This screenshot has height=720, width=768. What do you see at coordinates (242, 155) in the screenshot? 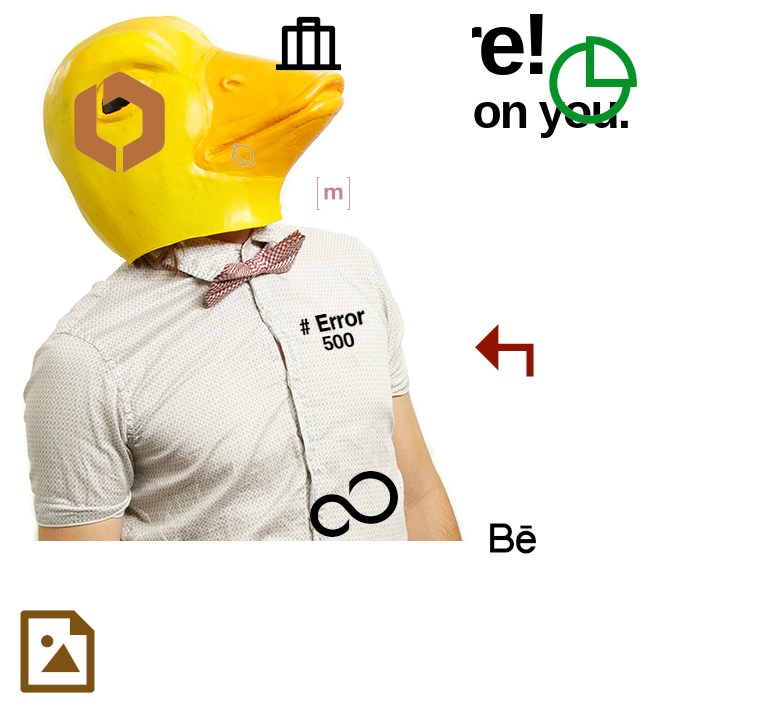
I see `explore global or worldwide content` at bounding box center [242, 155].